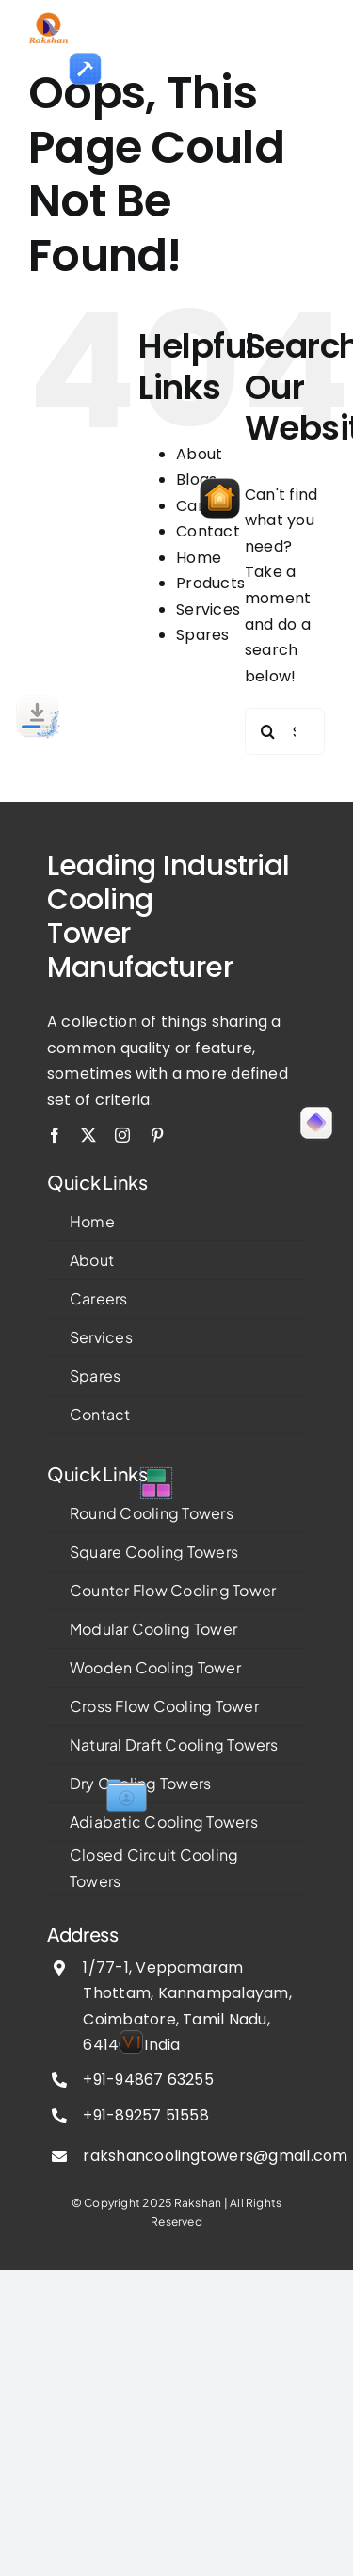  I want to click on open varia download manager, so click(37, 715).